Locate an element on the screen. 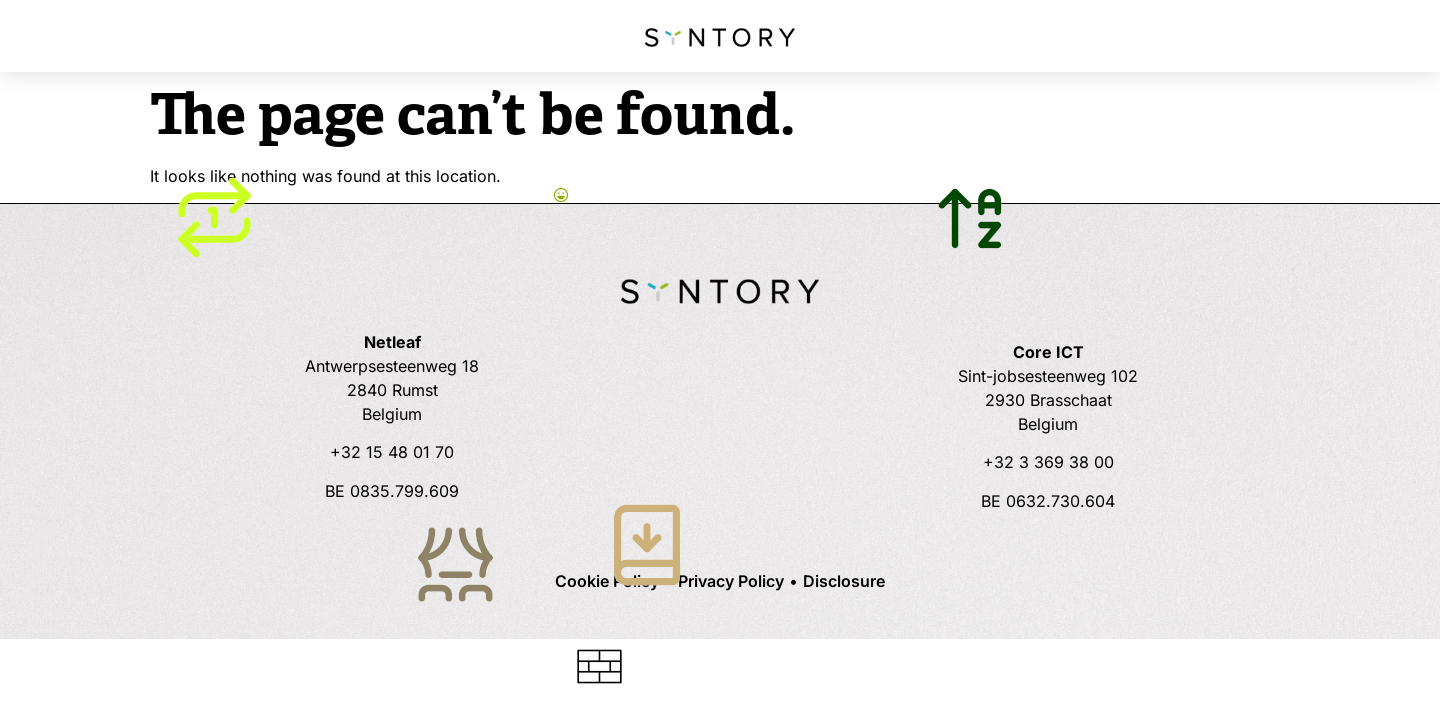 Image resolution: width=1440 pixels, height=720 pixels. sort alphabetically from A to Z is located at coordinates (971, 218).